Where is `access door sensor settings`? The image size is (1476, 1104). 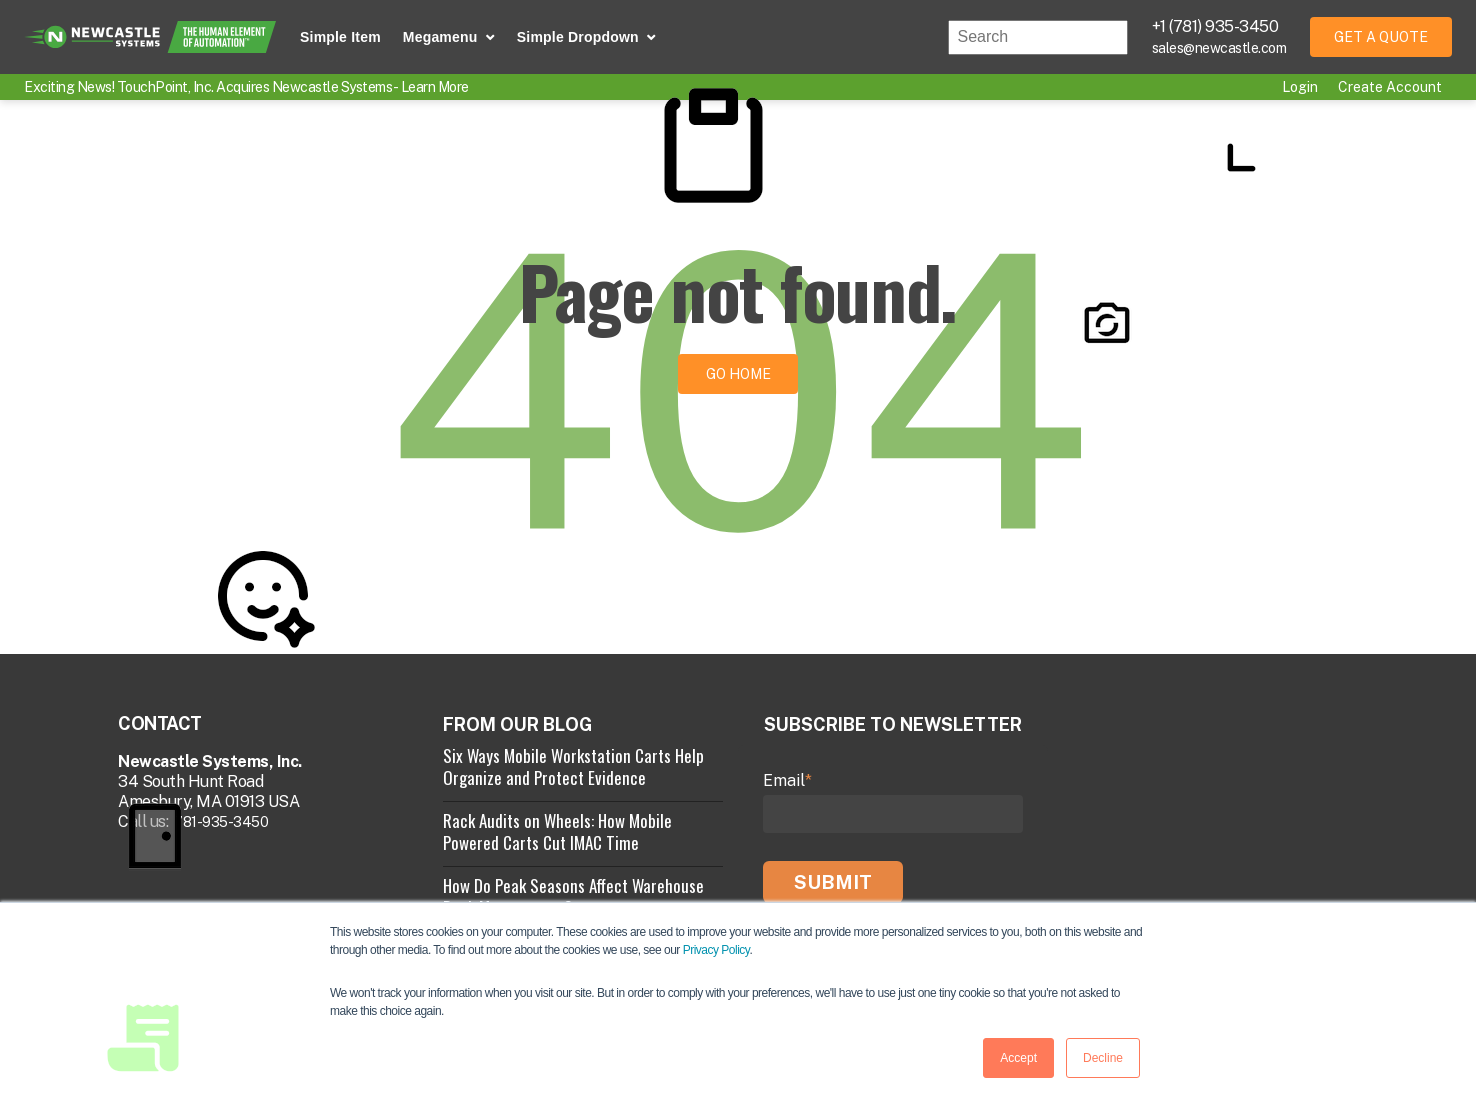 access door sensor settings is located at coordinates (155, 836).